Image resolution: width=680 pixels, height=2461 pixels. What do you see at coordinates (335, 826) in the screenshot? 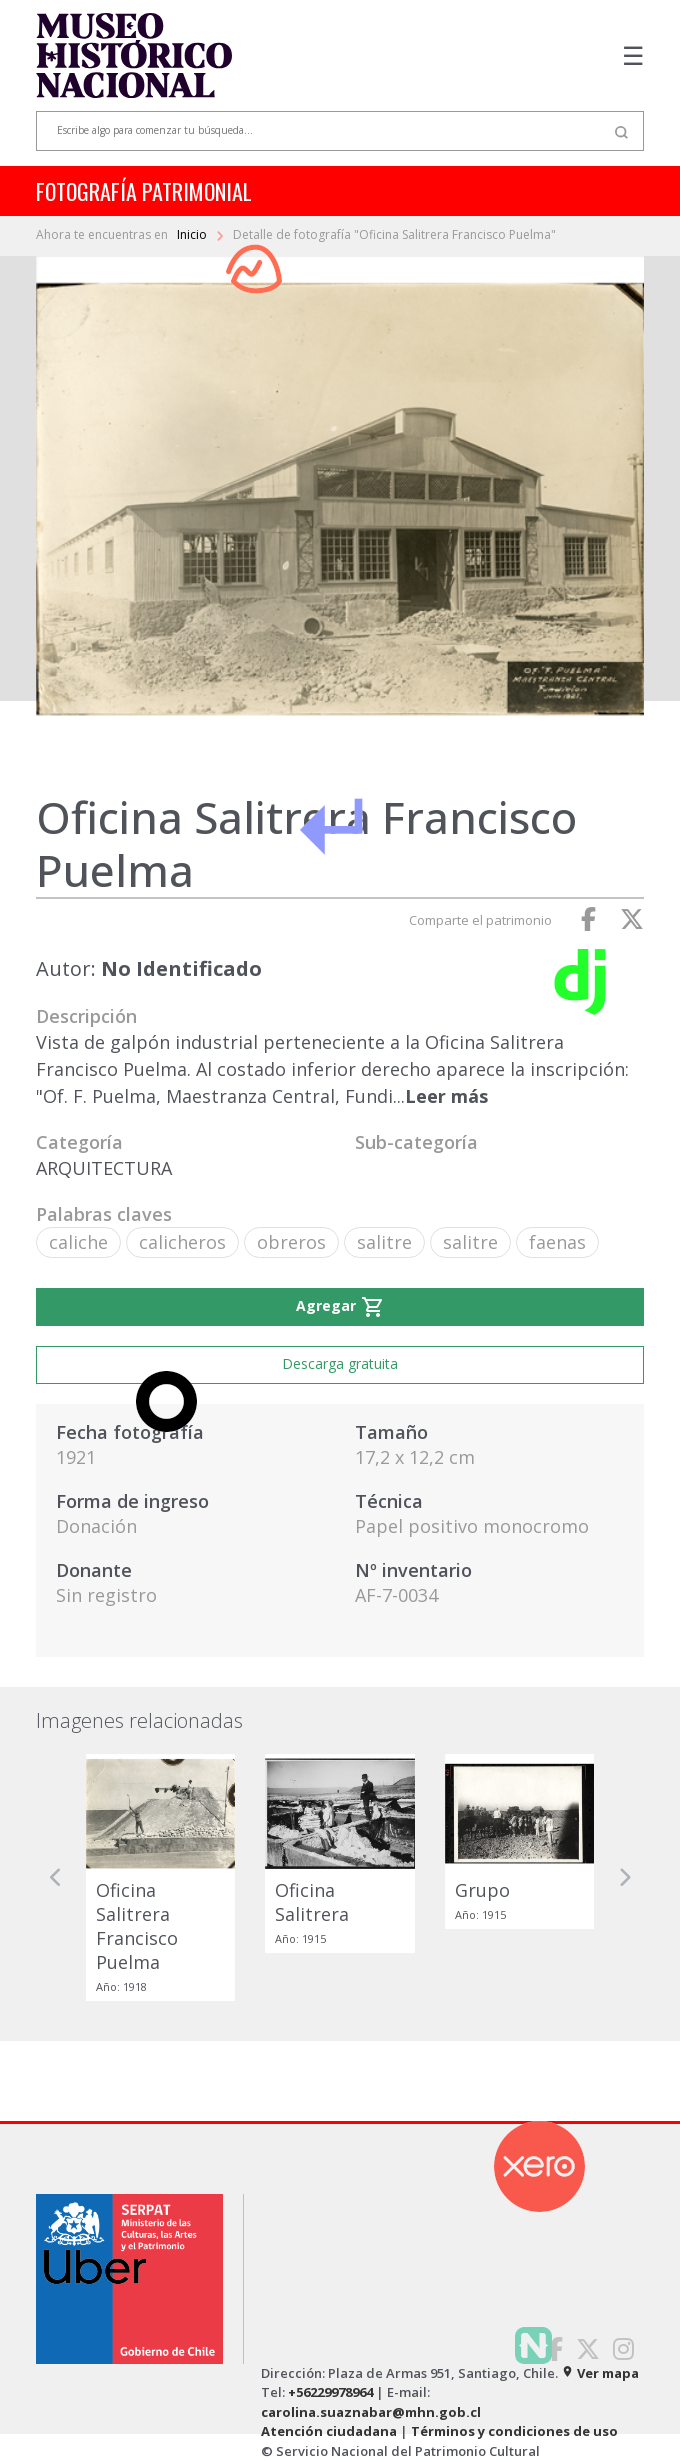
I see `return to previous line or submit input` at bounding box center [335, 826].